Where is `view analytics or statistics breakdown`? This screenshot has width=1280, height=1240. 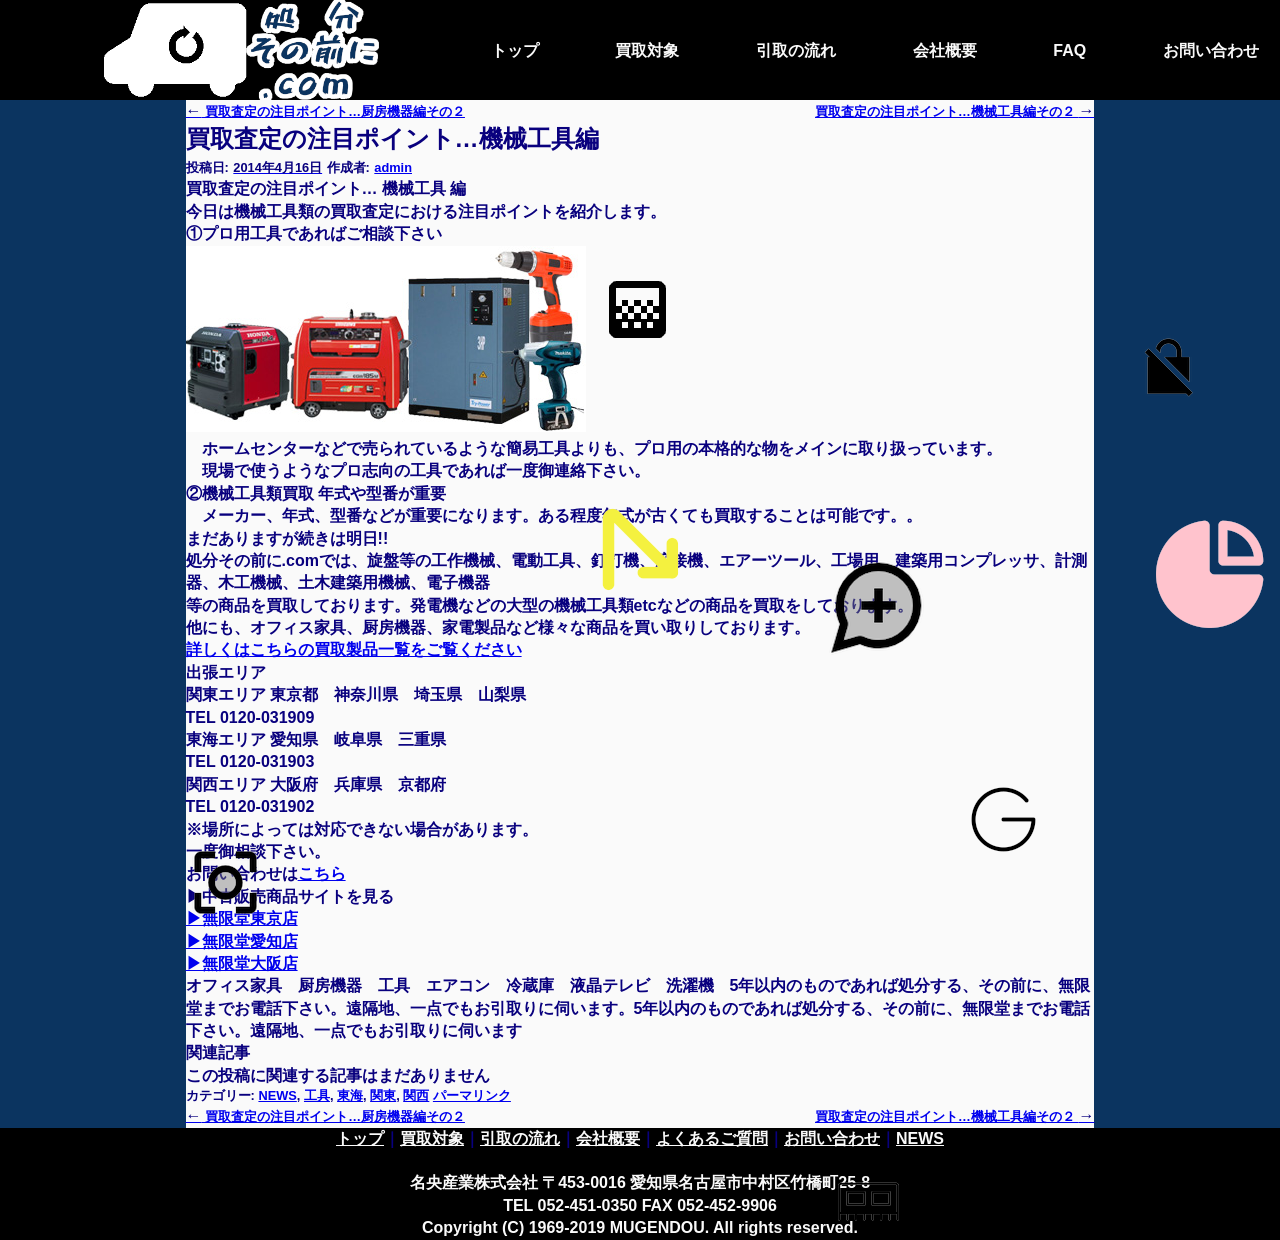 view analytics or statistics breakdown is located at coordinates (1209, 574).